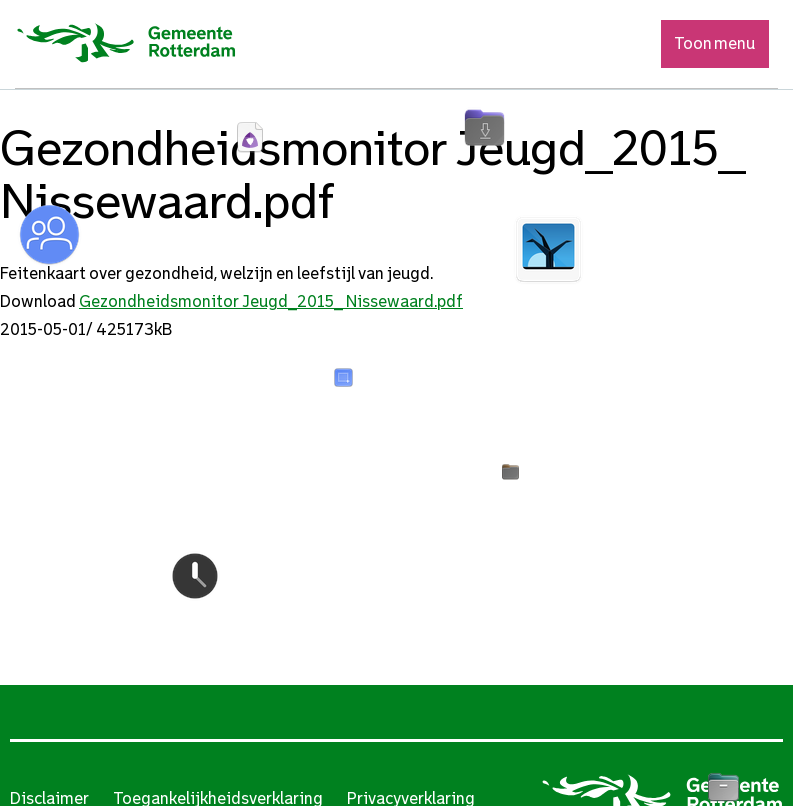 The height and width of the screenshot is (806, 793). I want to click on indicates urgent or time-sensitive status, so click(195, 576).